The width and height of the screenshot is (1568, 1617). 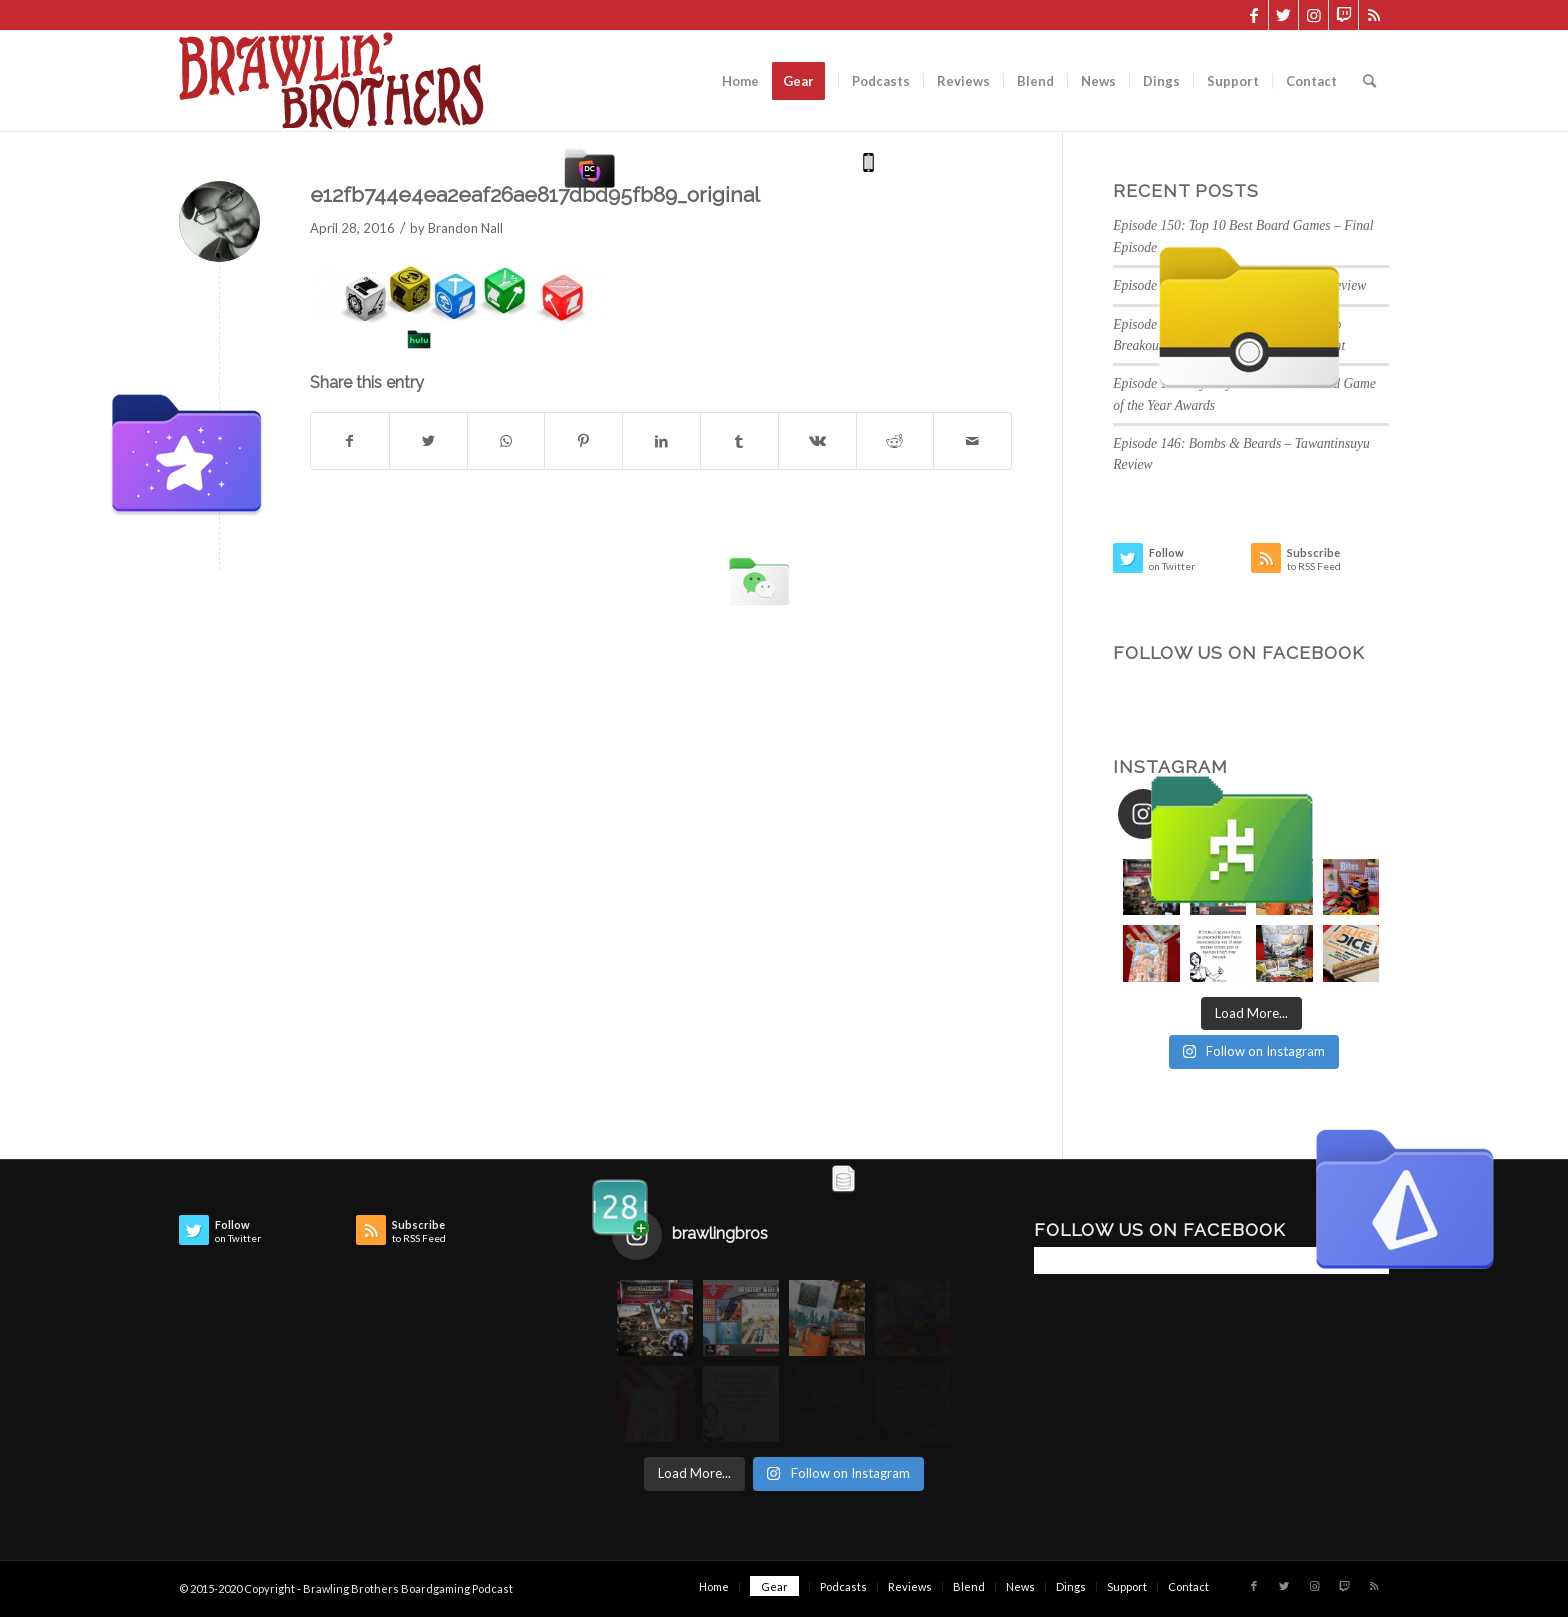 What do you see at coordinates (620, 1207) in the screenshot?
I see `create a new calendar appointment` at bounding box center [620, 1207].